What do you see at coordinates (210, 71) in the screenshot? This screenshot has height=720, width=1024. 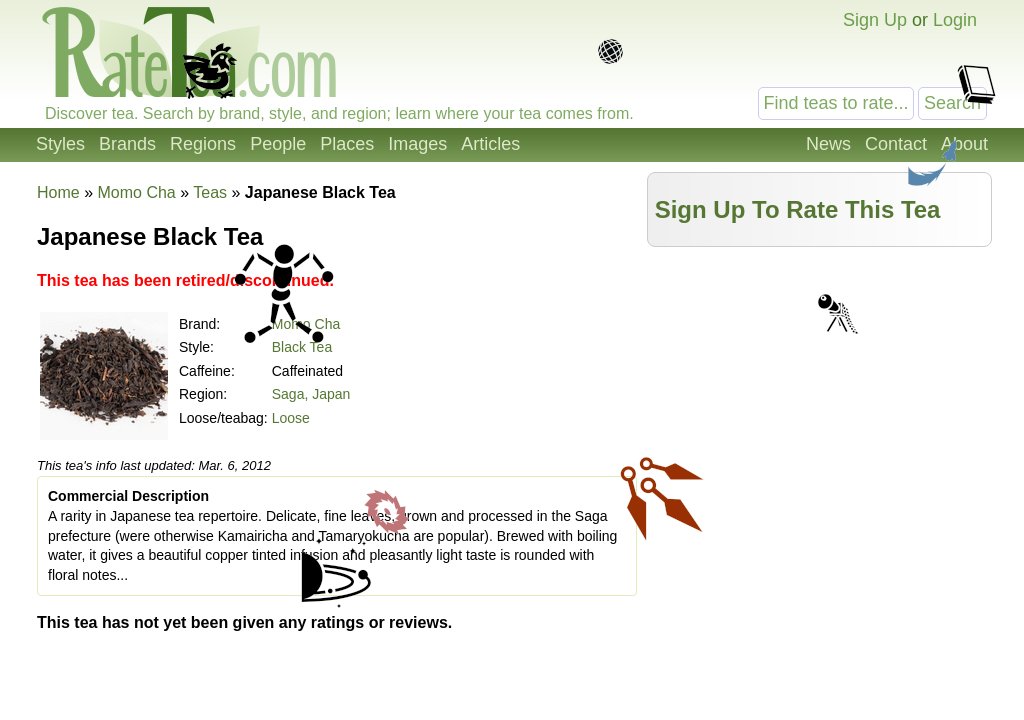 I see `select chicken in a farming or cooking game` at bounding box center [210, 71].